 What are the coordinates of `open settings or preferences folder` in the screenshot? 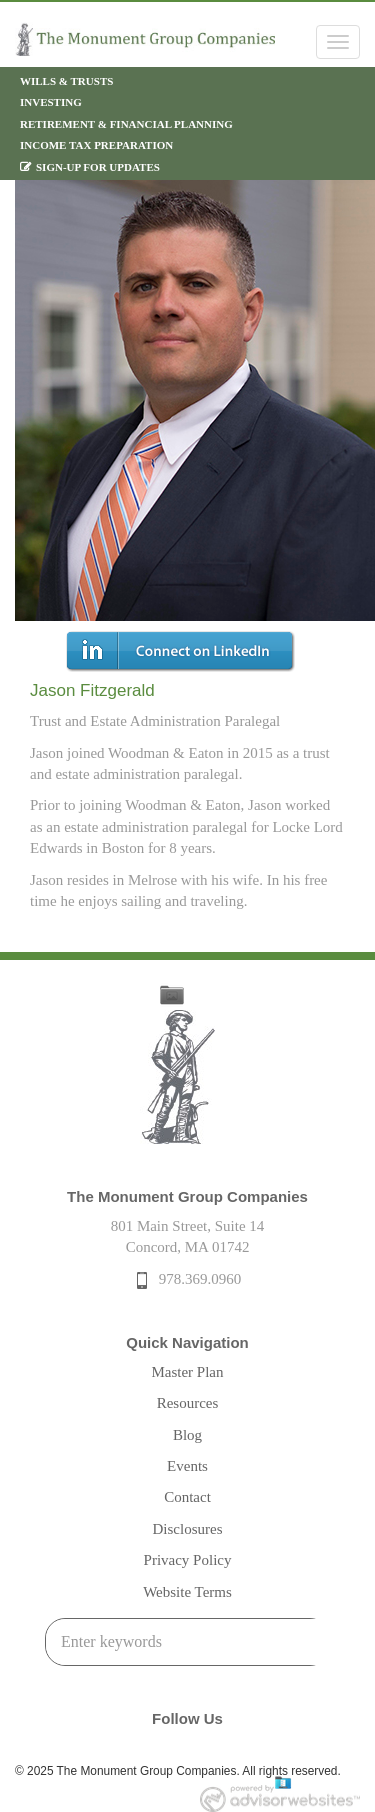 It's located at (283, 1783).